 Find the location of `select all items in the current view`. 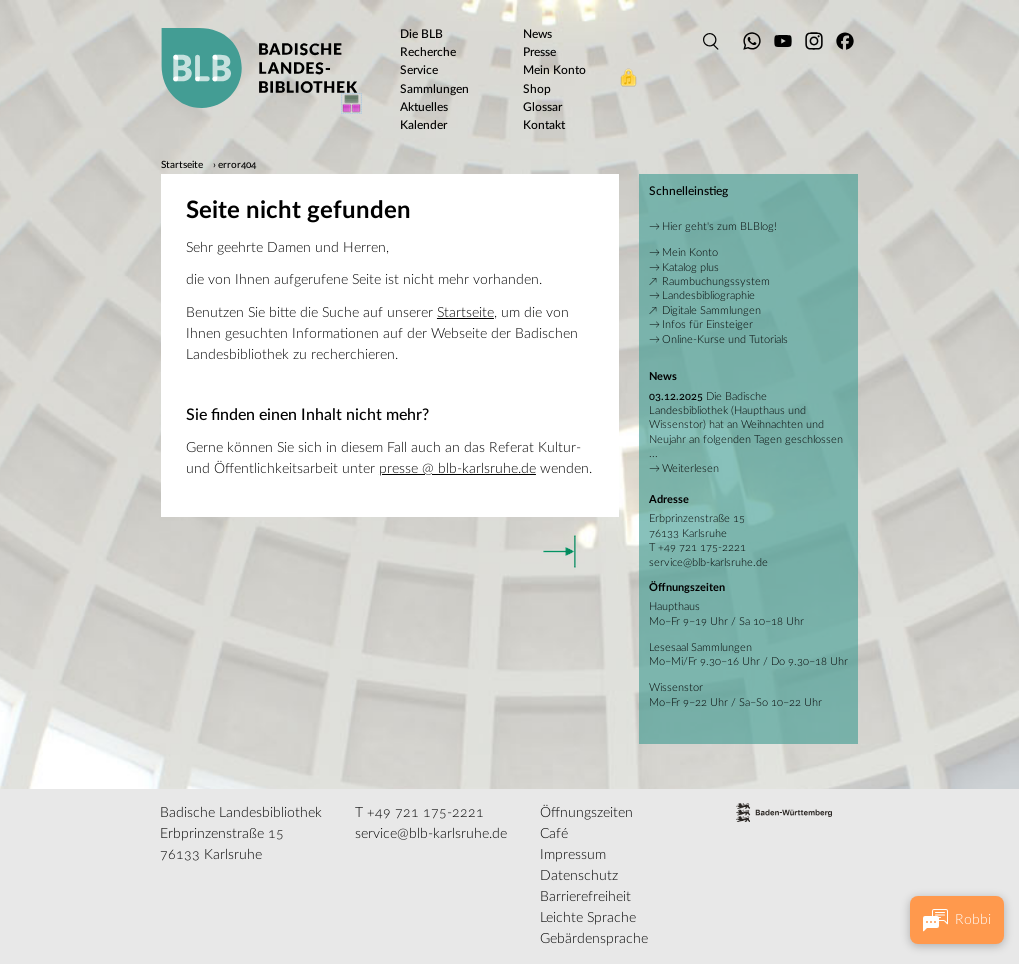

select all items in the current view is located at coordinates (351, 103).